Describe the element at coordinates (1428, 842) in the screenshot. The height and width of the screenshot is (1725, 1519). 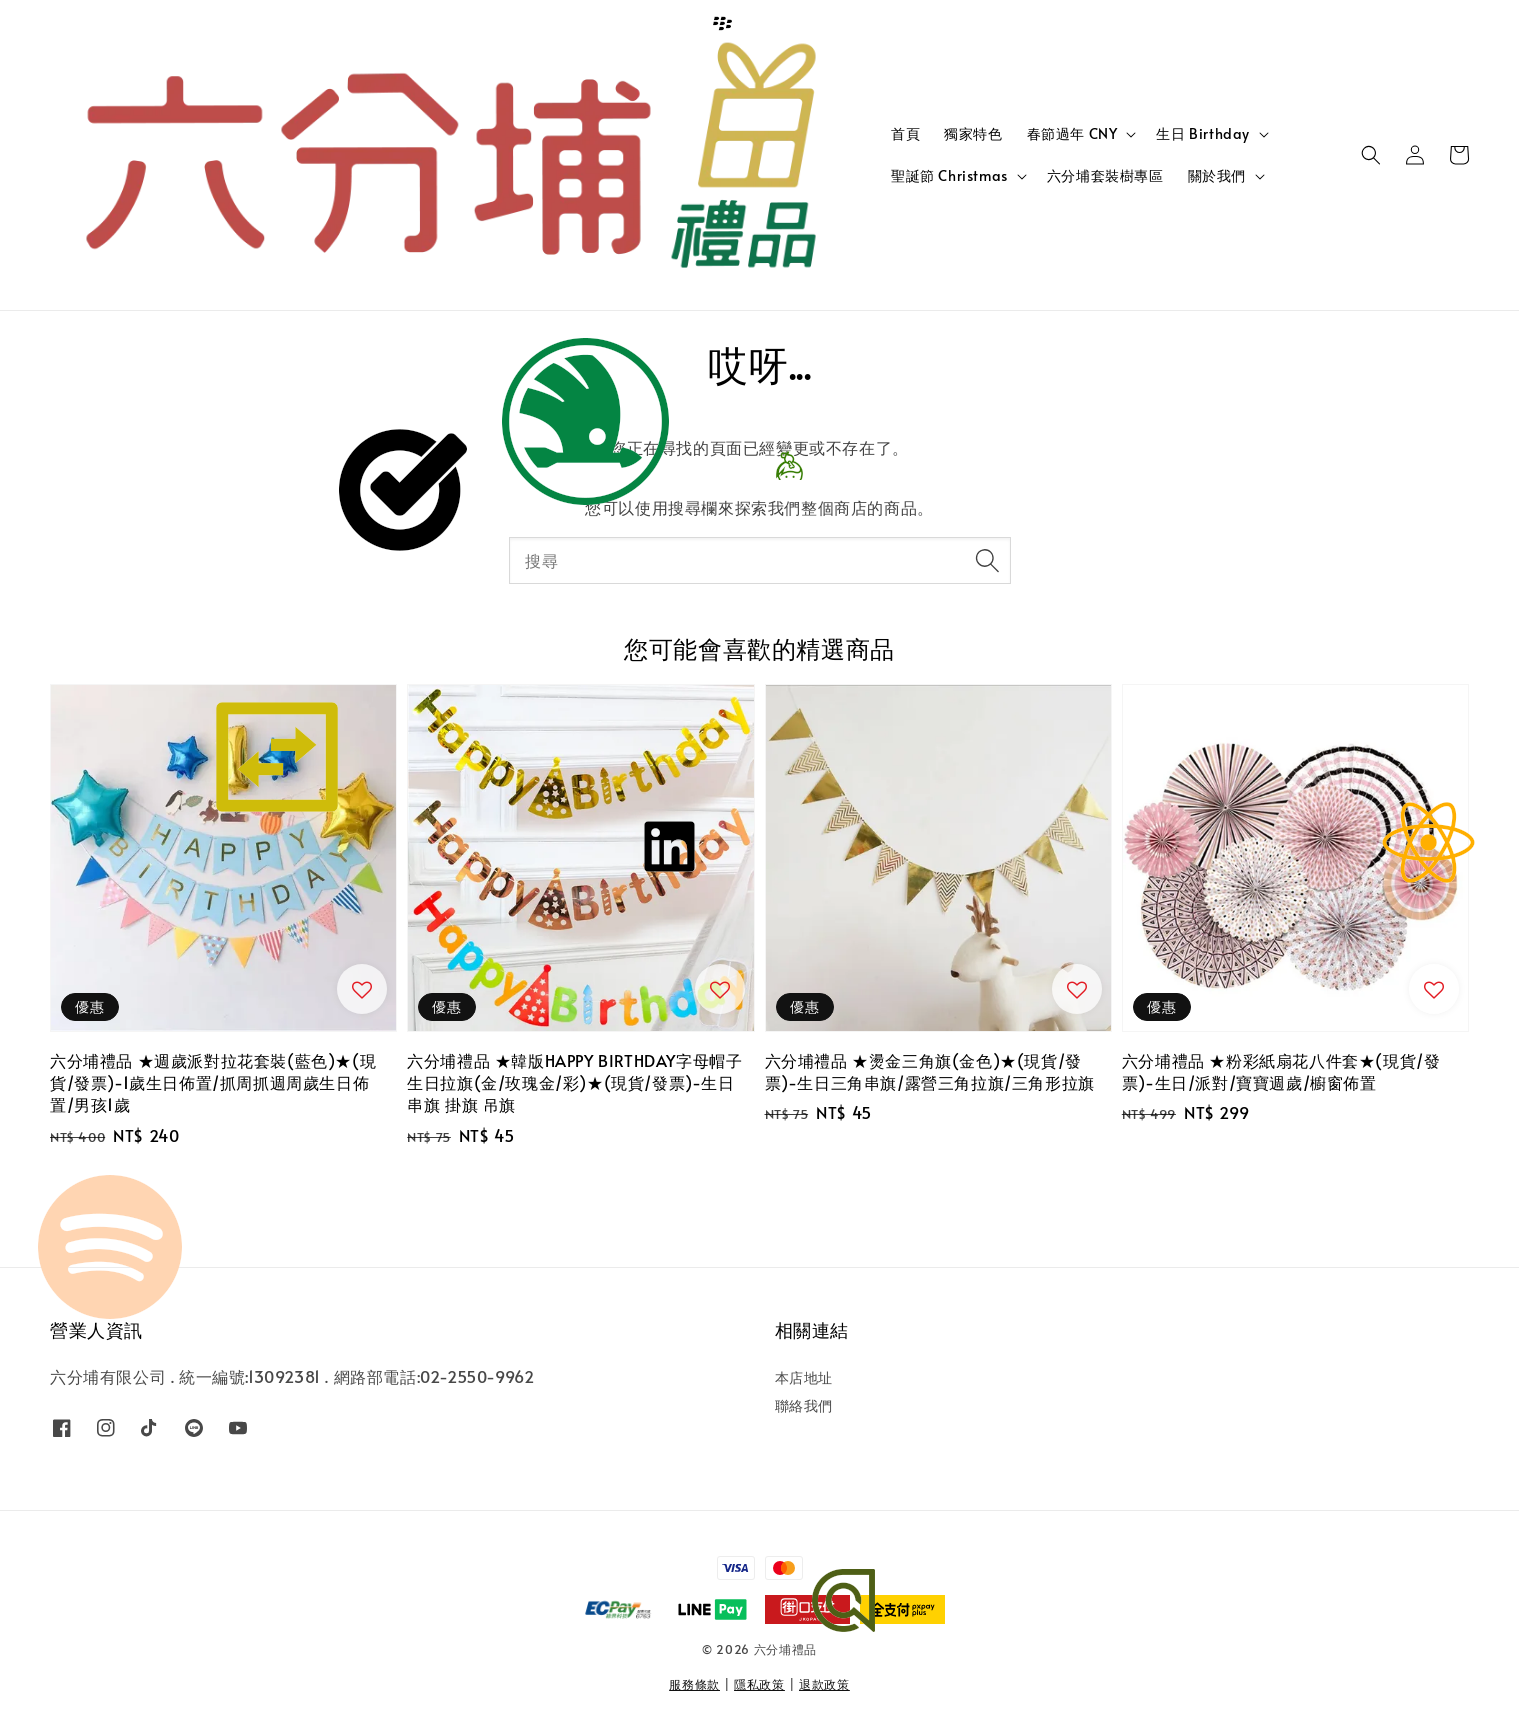
I see `react javascript library logo` at that location.